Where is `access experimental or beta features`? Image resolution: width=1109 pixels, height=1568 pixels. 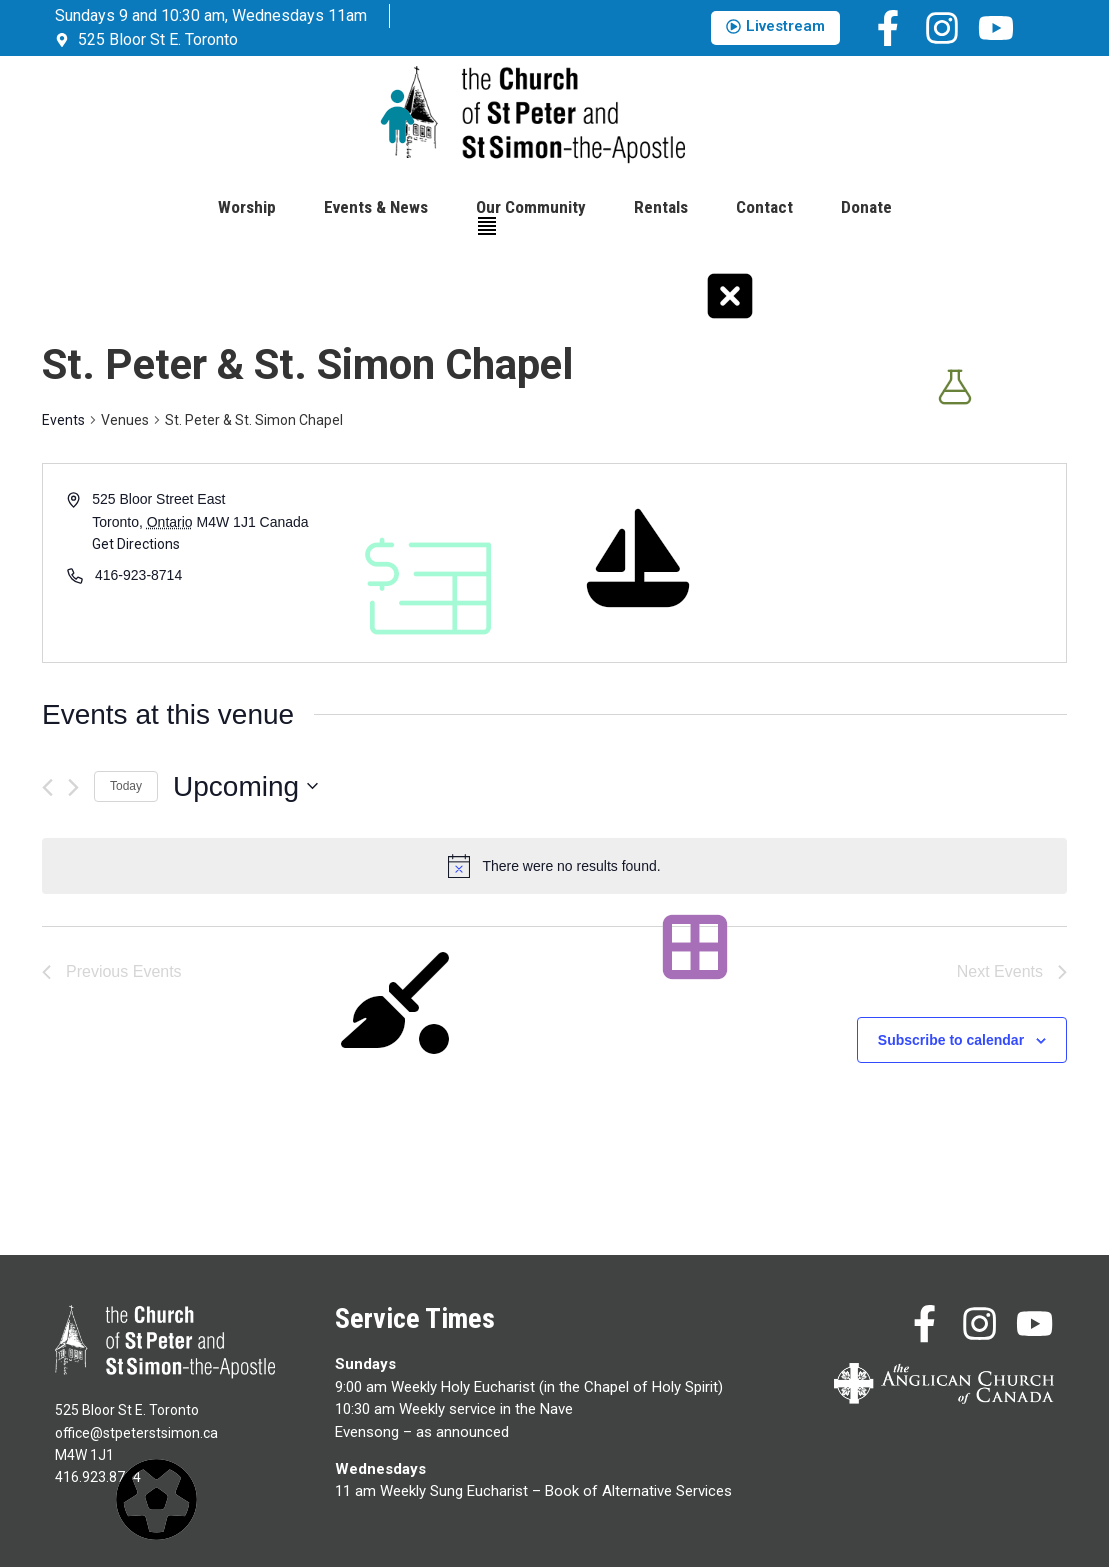 access experimental or beta features is located at coordinates (955, 387).